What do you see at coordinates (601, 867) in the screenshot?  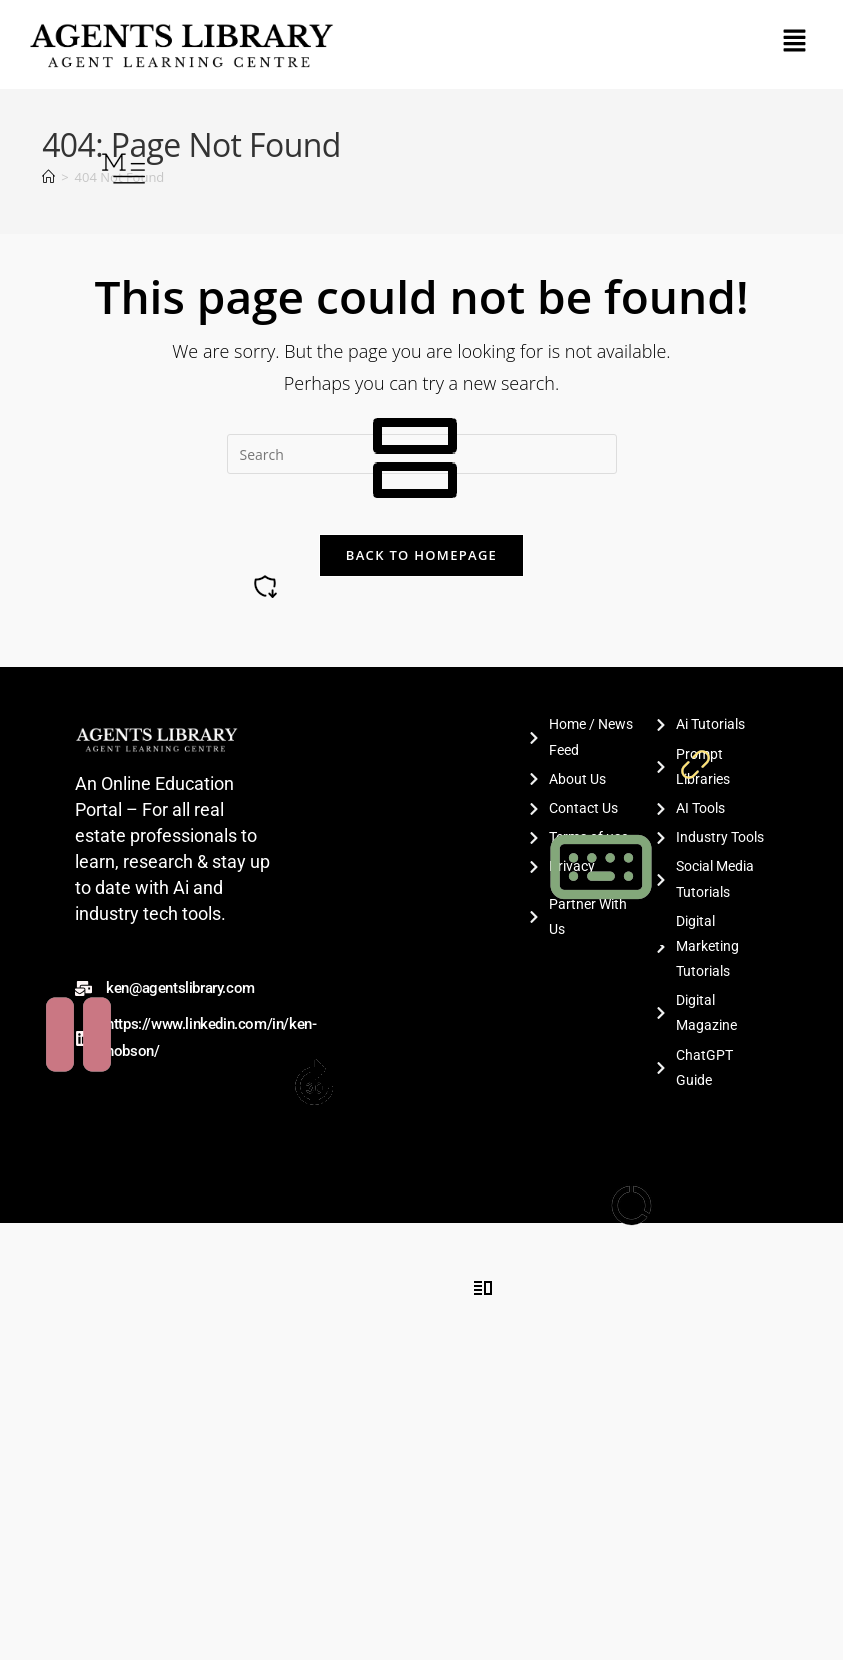 I see `open the on-screen keyboard` at bounding box center [601, 867].